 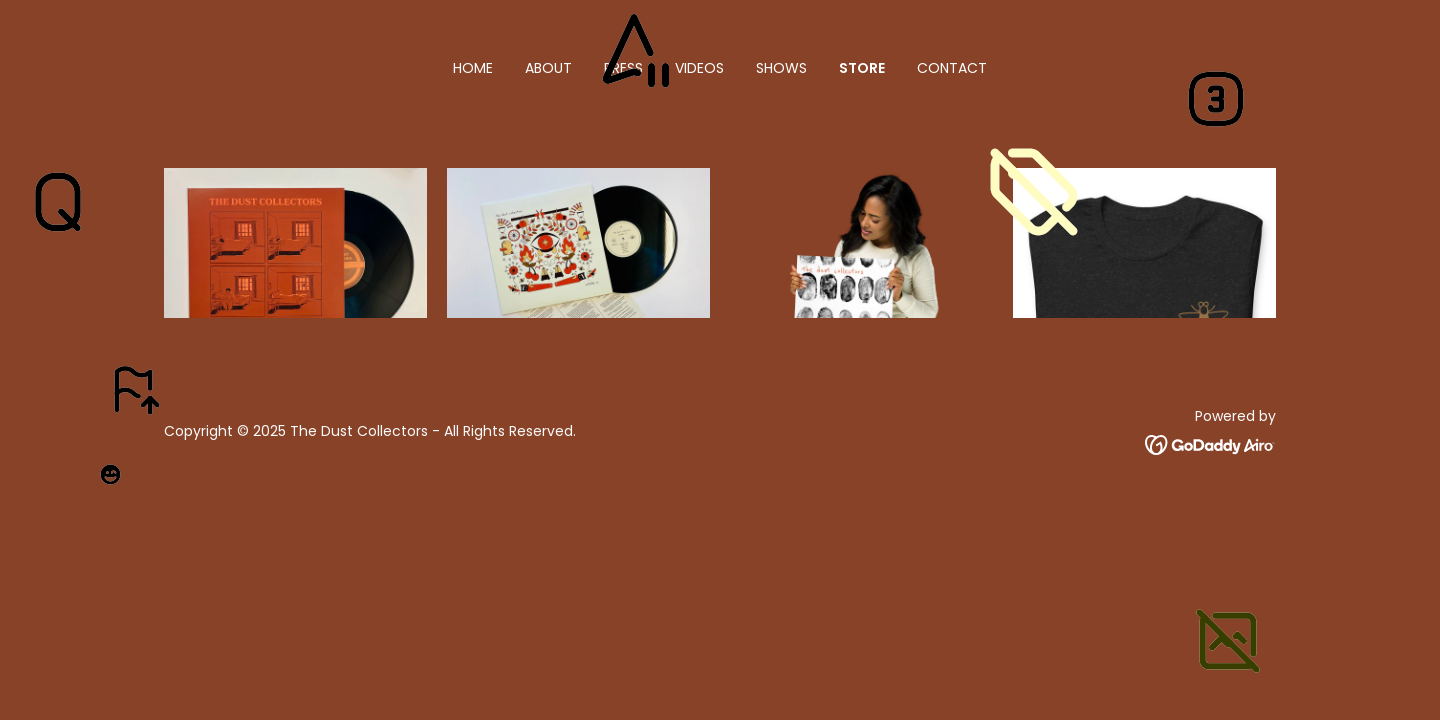 I want to click on add a playful or winking emoji reaction, so click(x=110, y=474).